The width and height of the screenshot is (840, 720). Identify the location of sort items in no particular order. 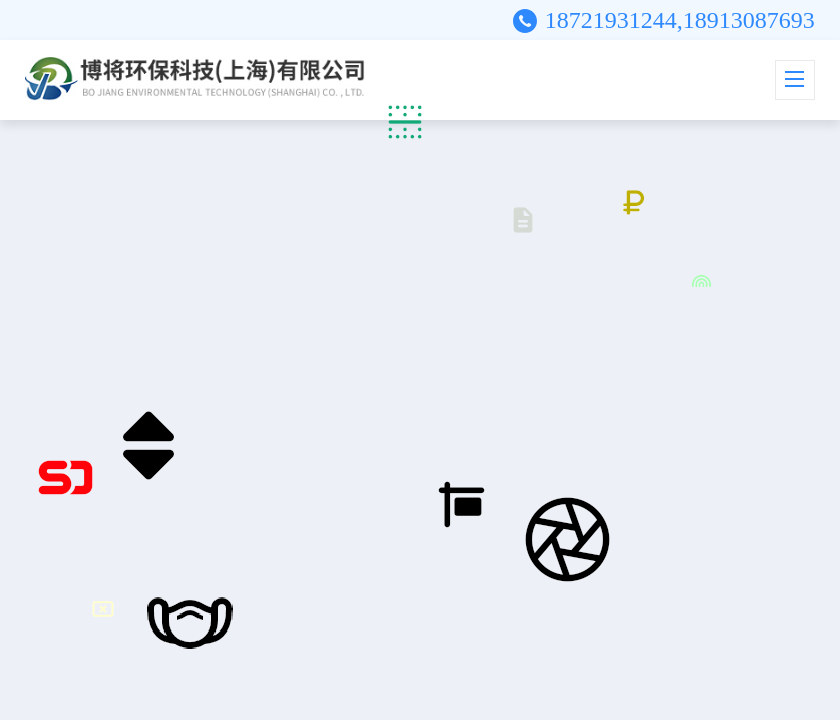
(148, 445).